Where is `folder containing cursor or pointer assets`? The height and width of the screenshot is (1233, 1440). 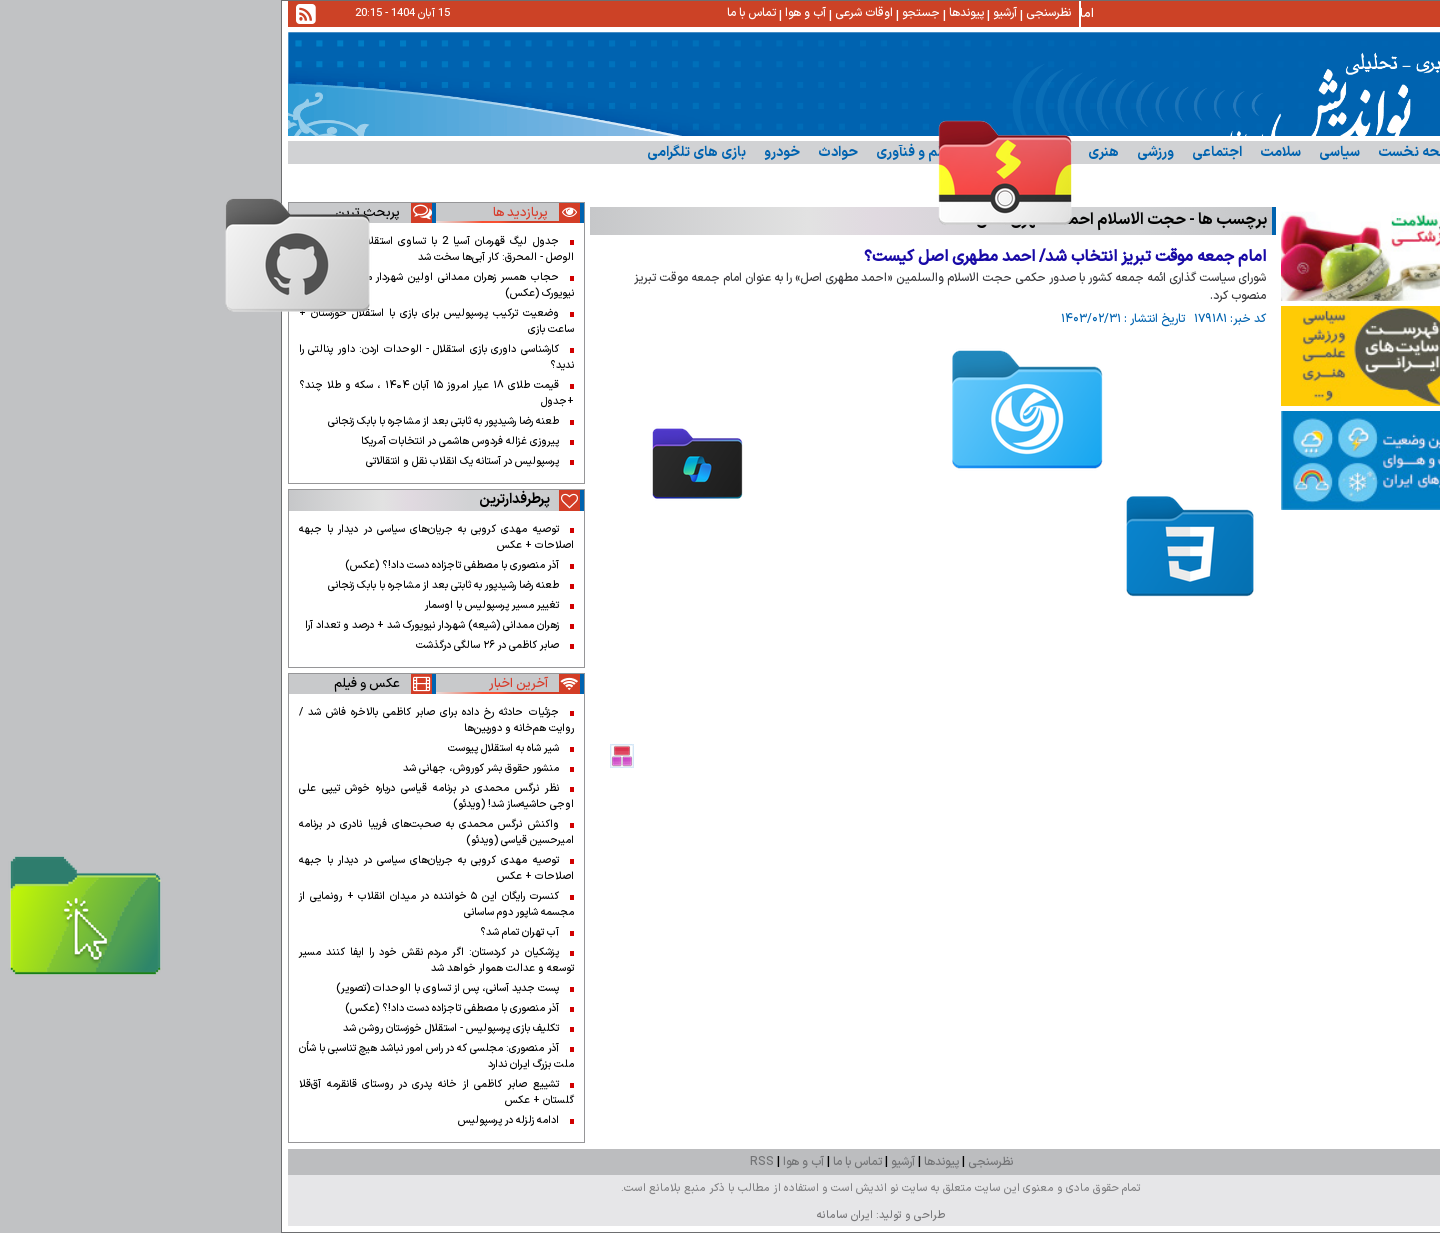 folder containing cursor or pointer assets is located at coordinates (85, 919).